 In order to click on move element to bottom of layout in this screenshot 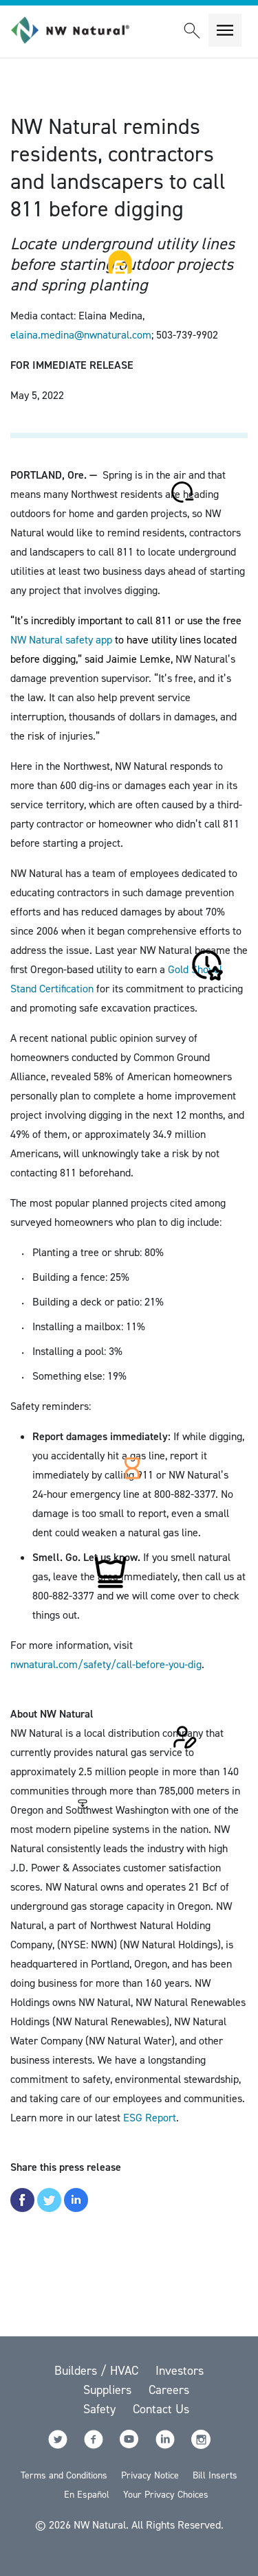, I will do `click(83, 1804)`.